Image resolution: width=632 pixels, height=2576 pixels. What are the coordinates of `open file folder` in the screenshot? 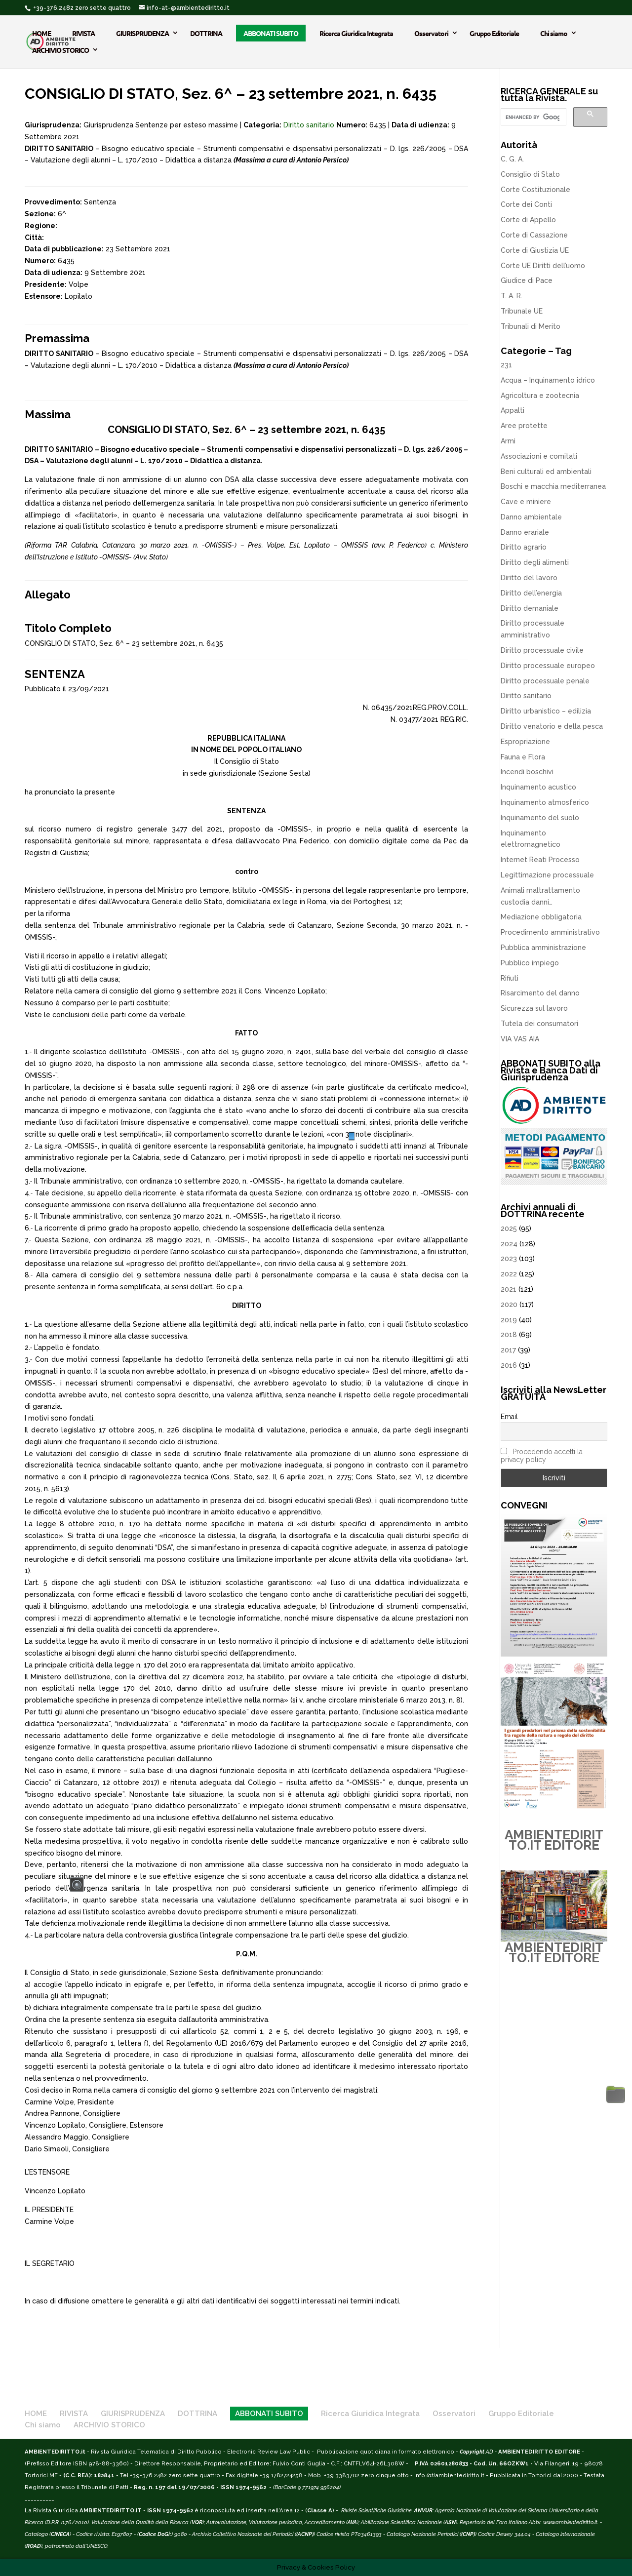 It's located at (616, 2094).